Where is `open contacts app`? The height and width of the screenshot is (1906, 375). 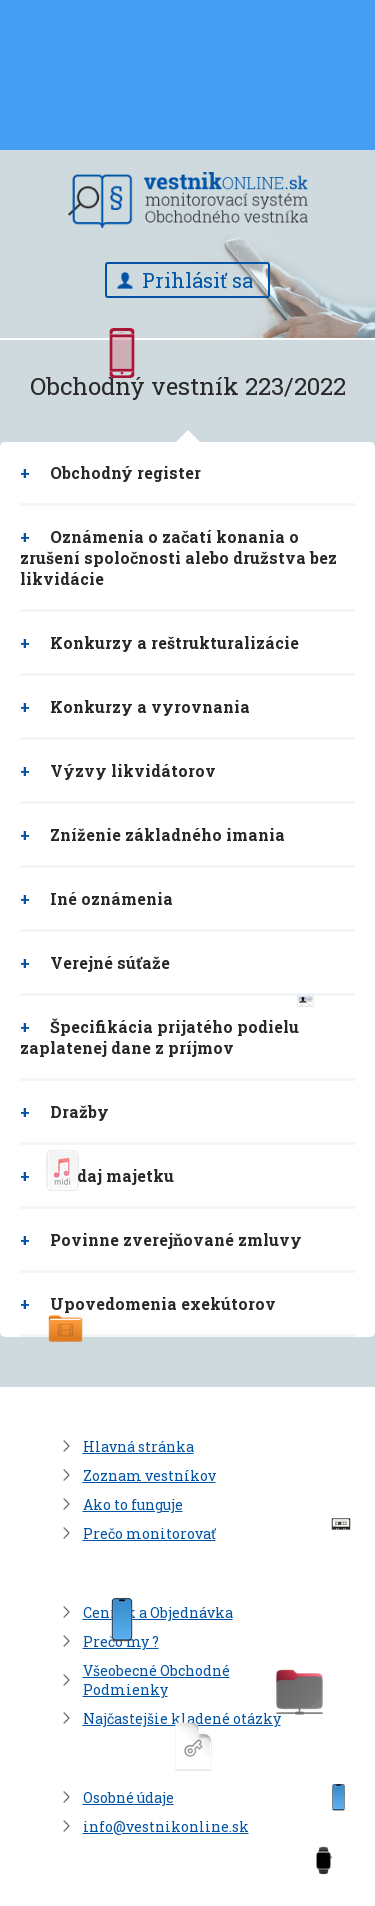
open contacts app is located at coordinates (305, 1000).